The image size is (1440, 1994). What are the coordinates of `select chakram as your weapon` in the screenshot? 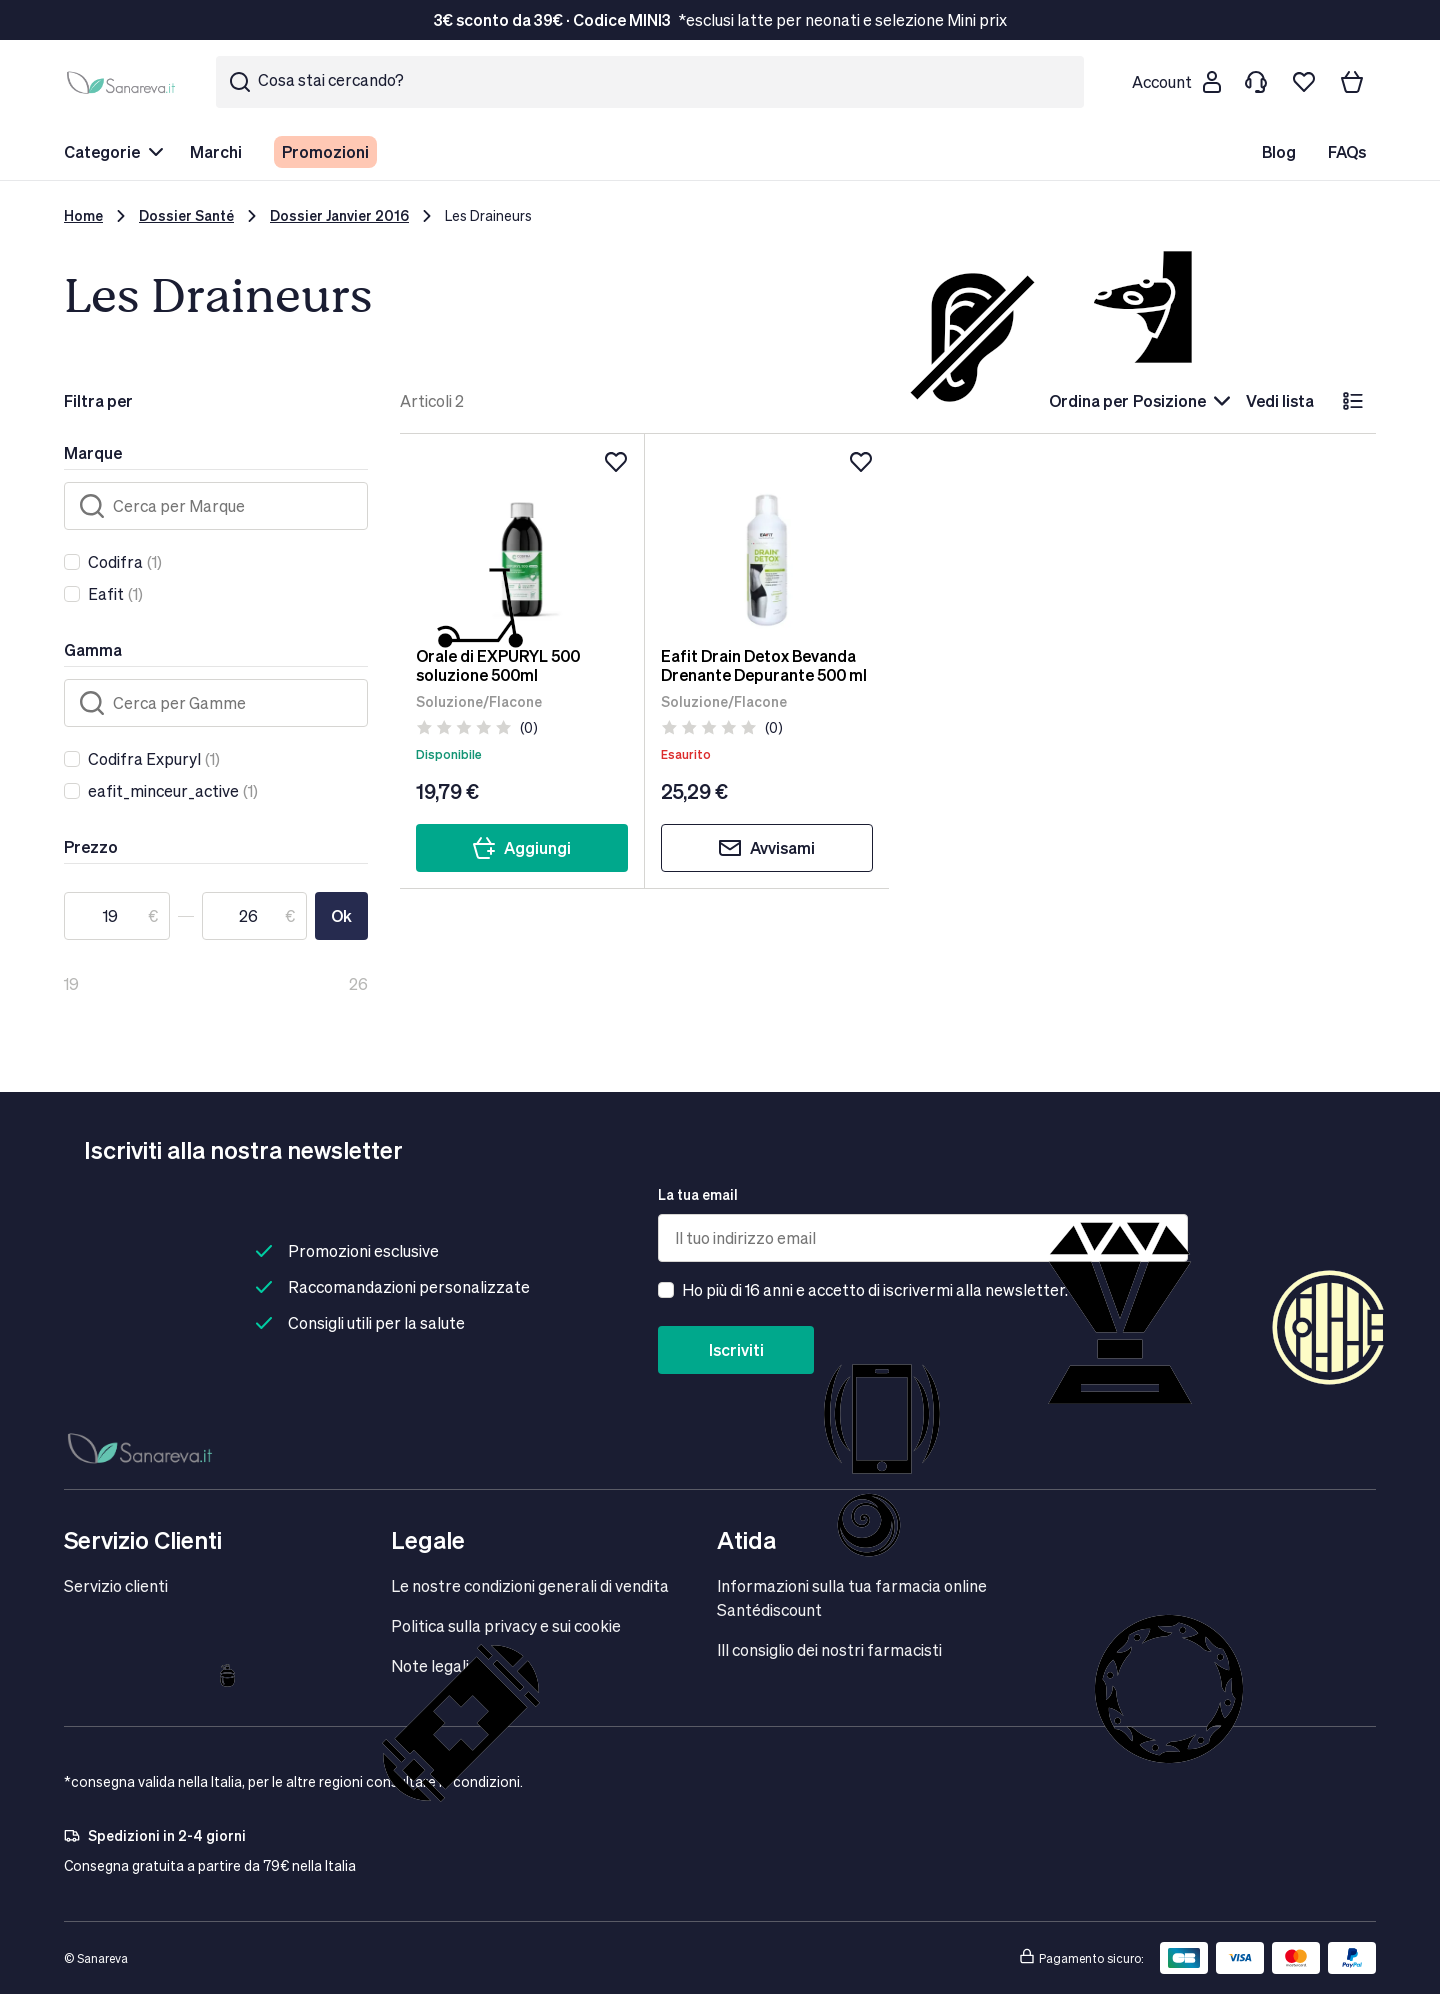 It's located at (1169, 1689).